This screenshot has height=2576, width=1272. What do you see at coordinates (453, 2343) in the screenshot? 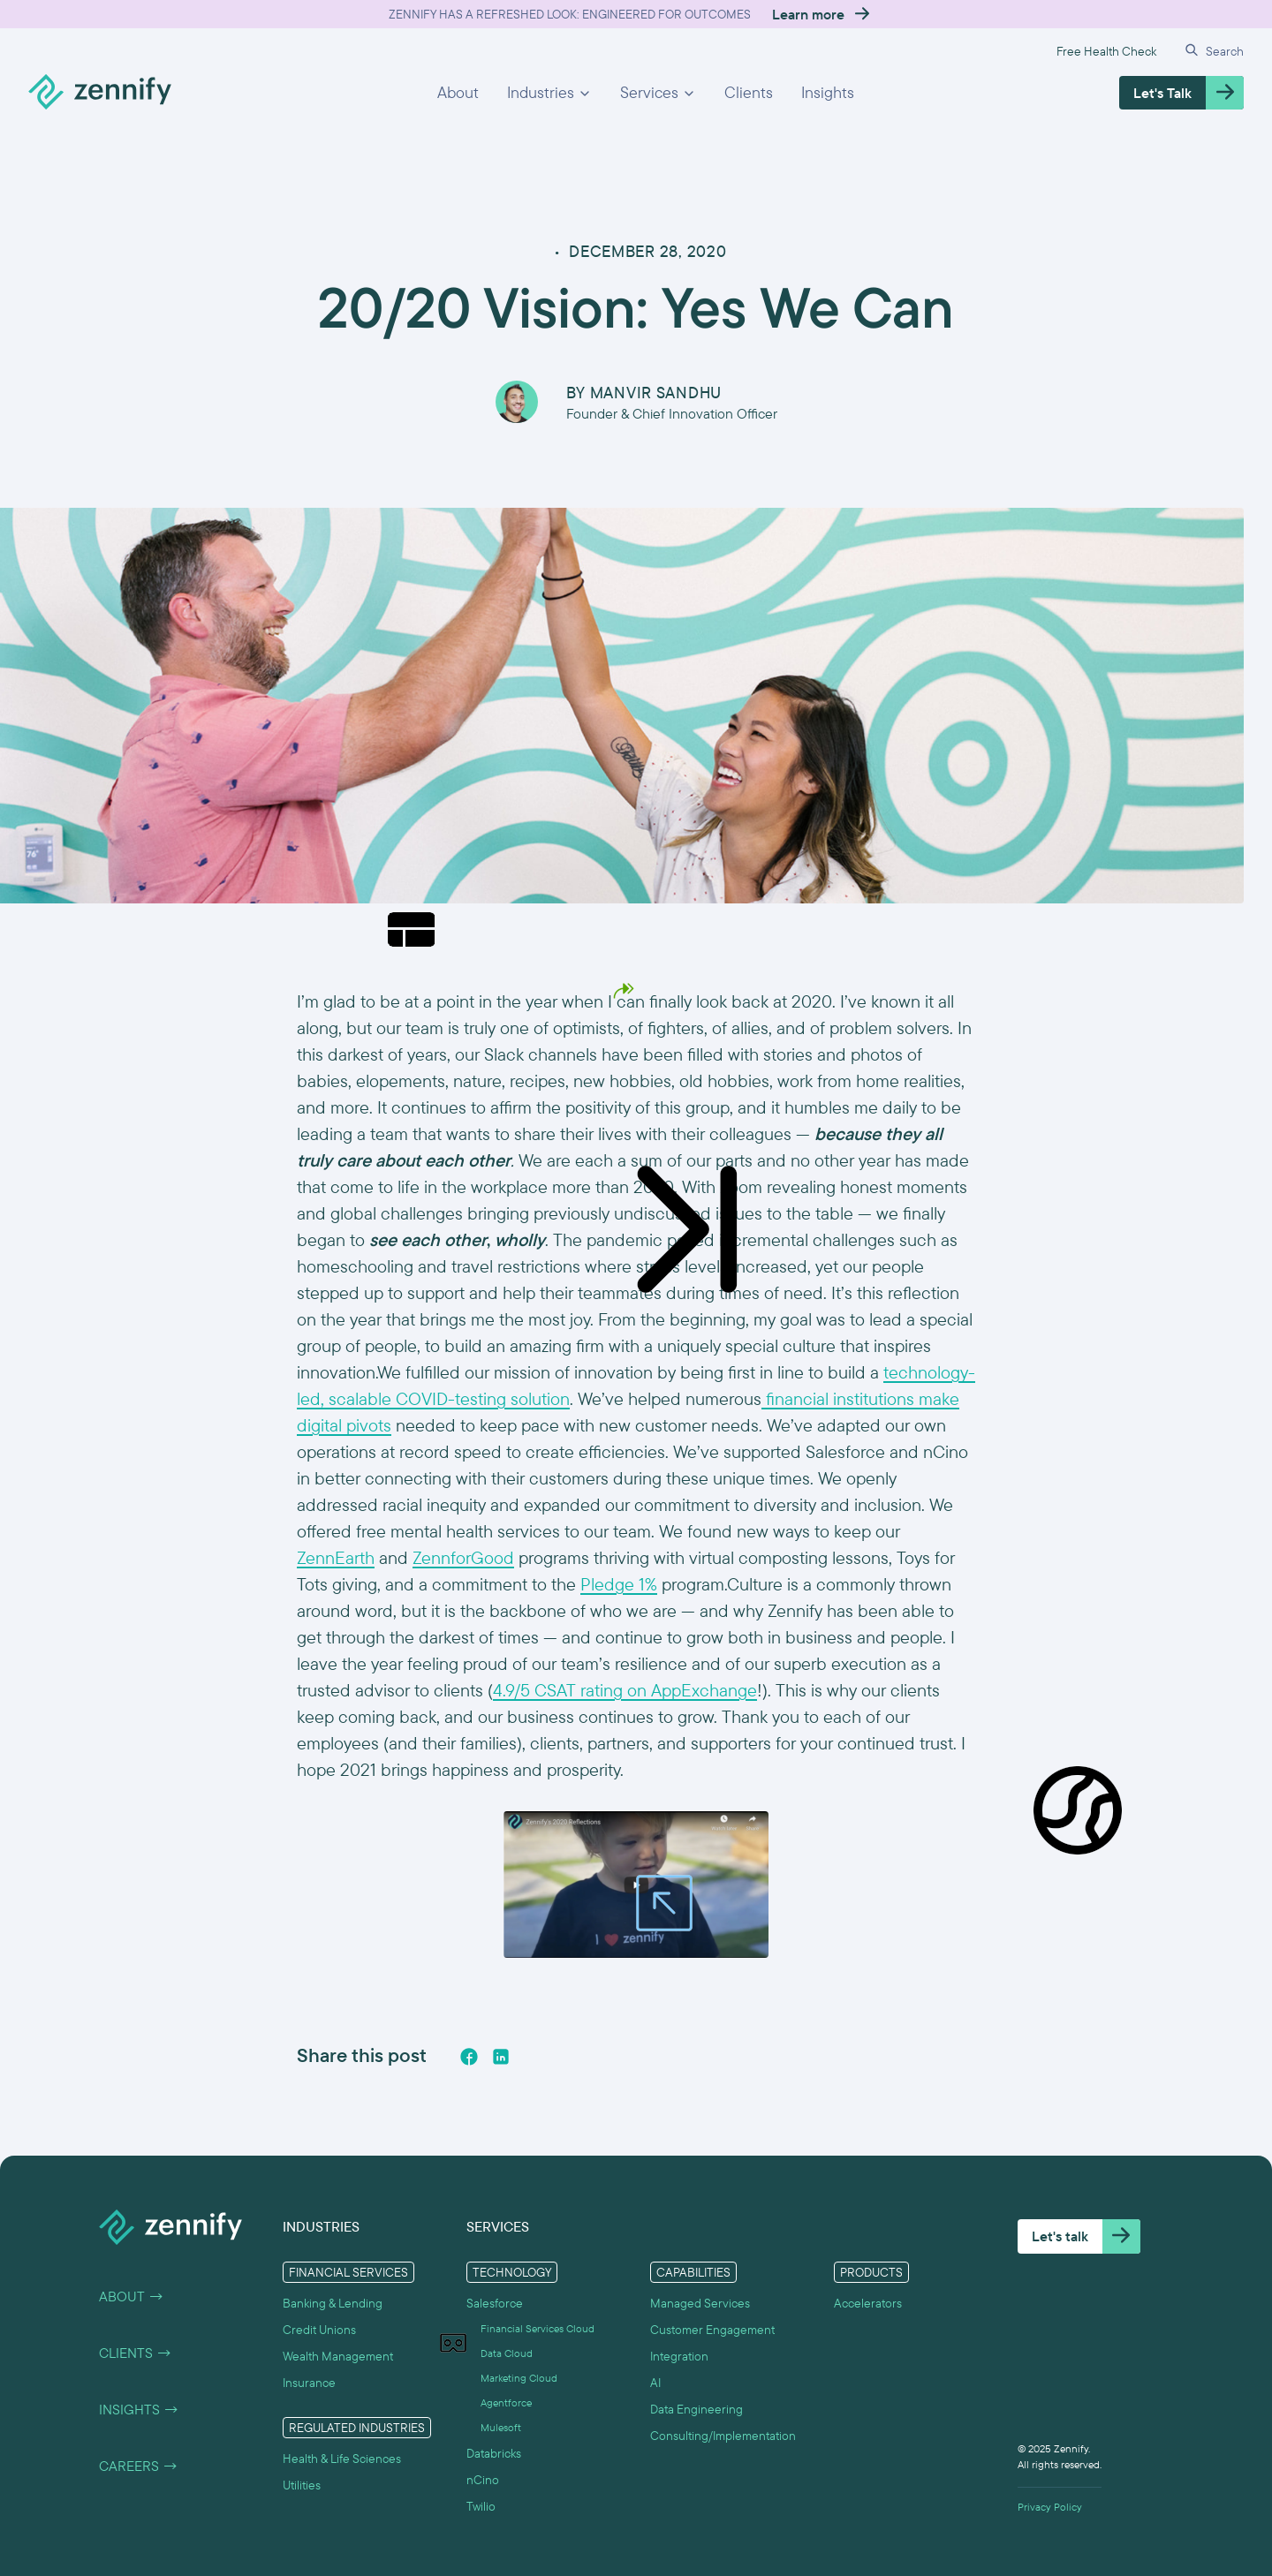
I see `launch virtual reality or VR mode` at bounding box center [453, 2343].